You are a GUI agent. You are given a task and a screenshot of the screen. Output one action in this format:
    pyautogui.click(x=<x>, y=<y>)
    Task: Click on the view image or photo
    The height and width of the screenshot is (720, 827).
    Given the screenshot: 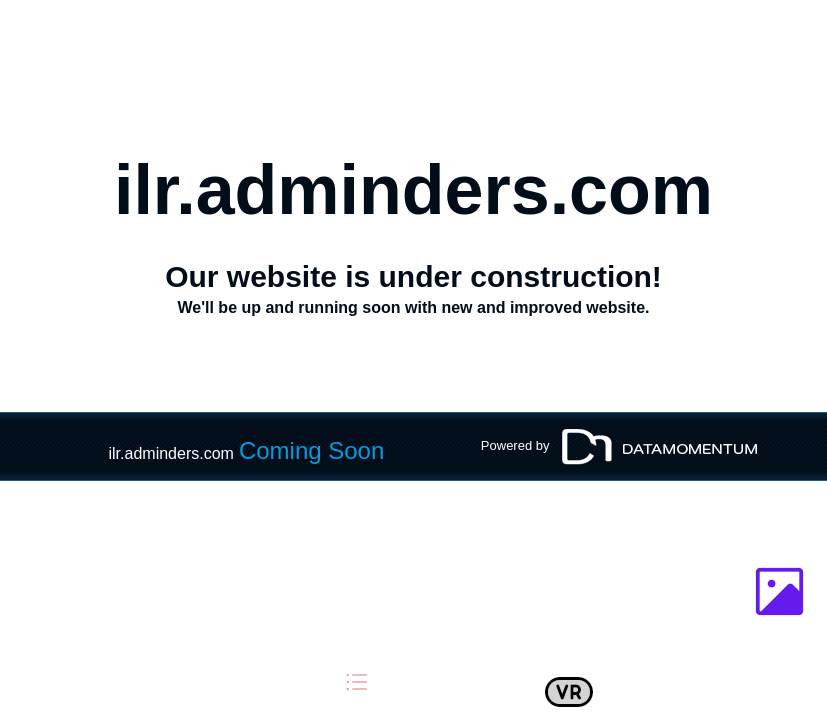 What is the action you would take?
    pyautogui.click(x=779, y=591)
    